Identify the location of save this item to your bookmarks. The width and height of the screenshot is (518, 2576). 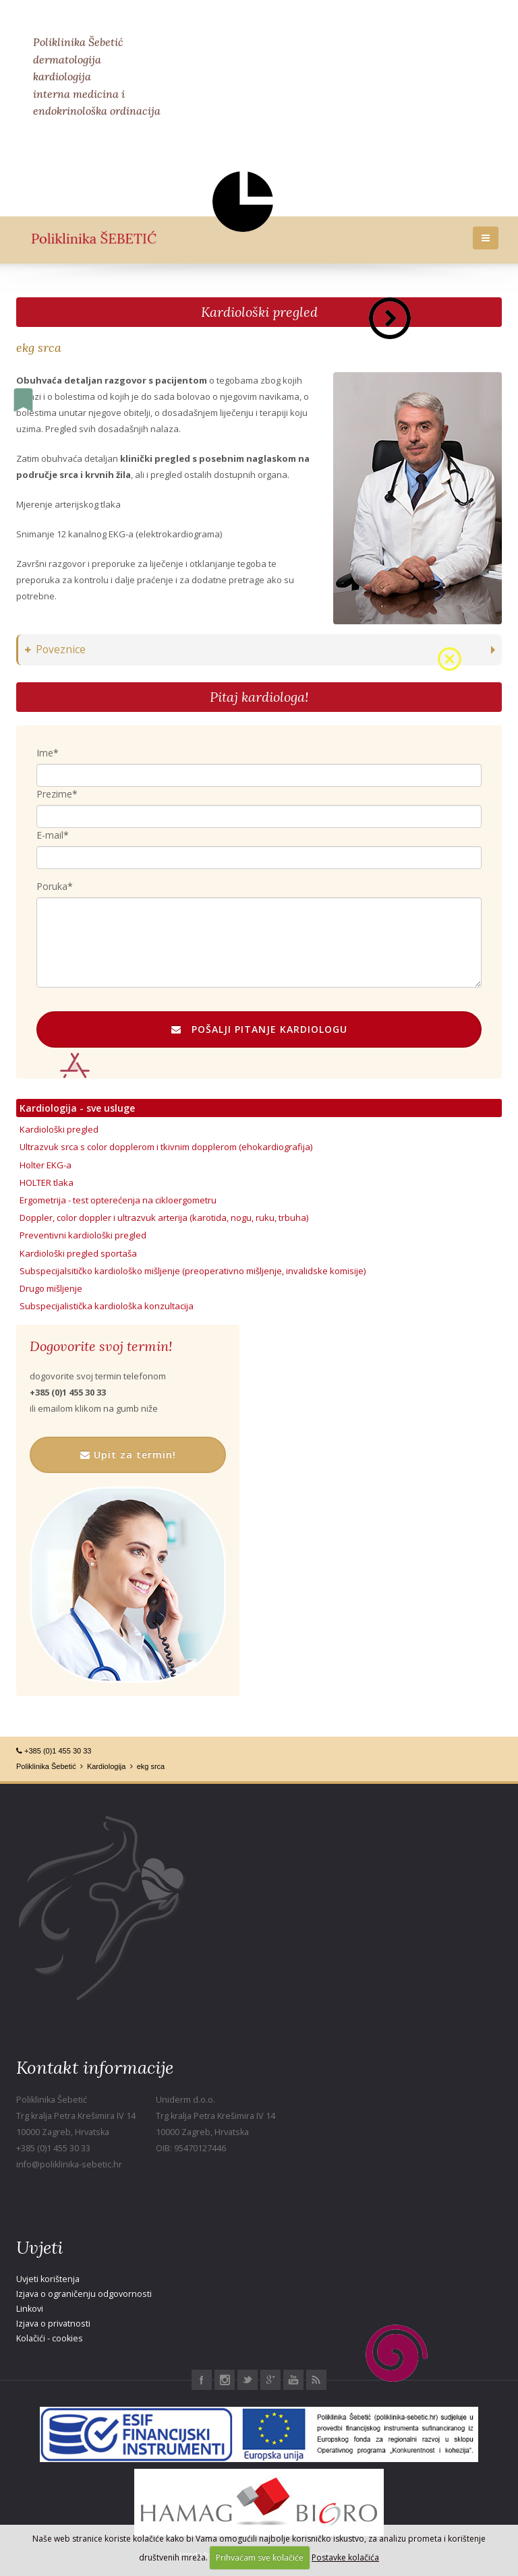
(23, 400).